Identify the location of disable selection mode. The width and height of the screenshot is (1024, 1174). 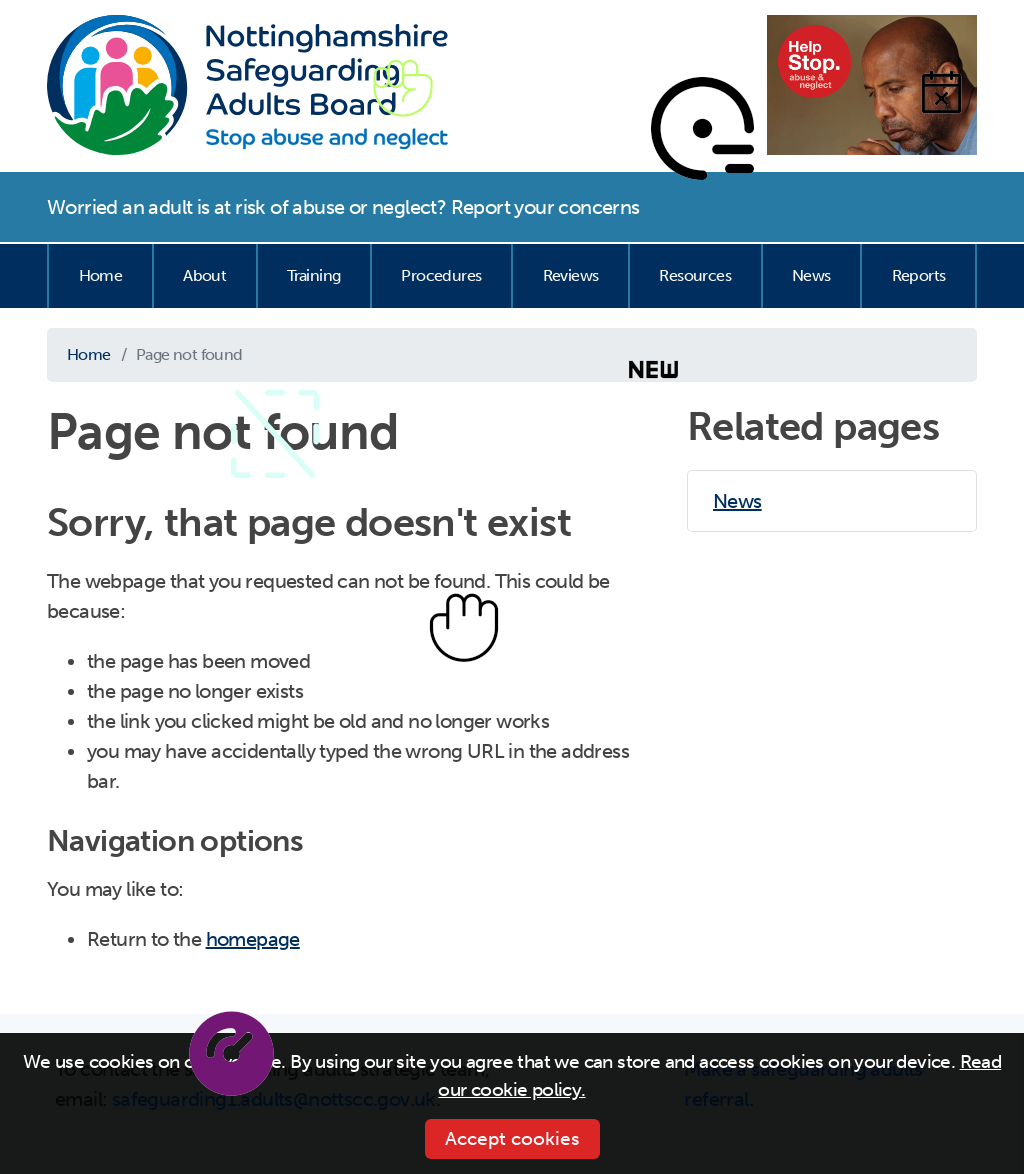
(275, 434).